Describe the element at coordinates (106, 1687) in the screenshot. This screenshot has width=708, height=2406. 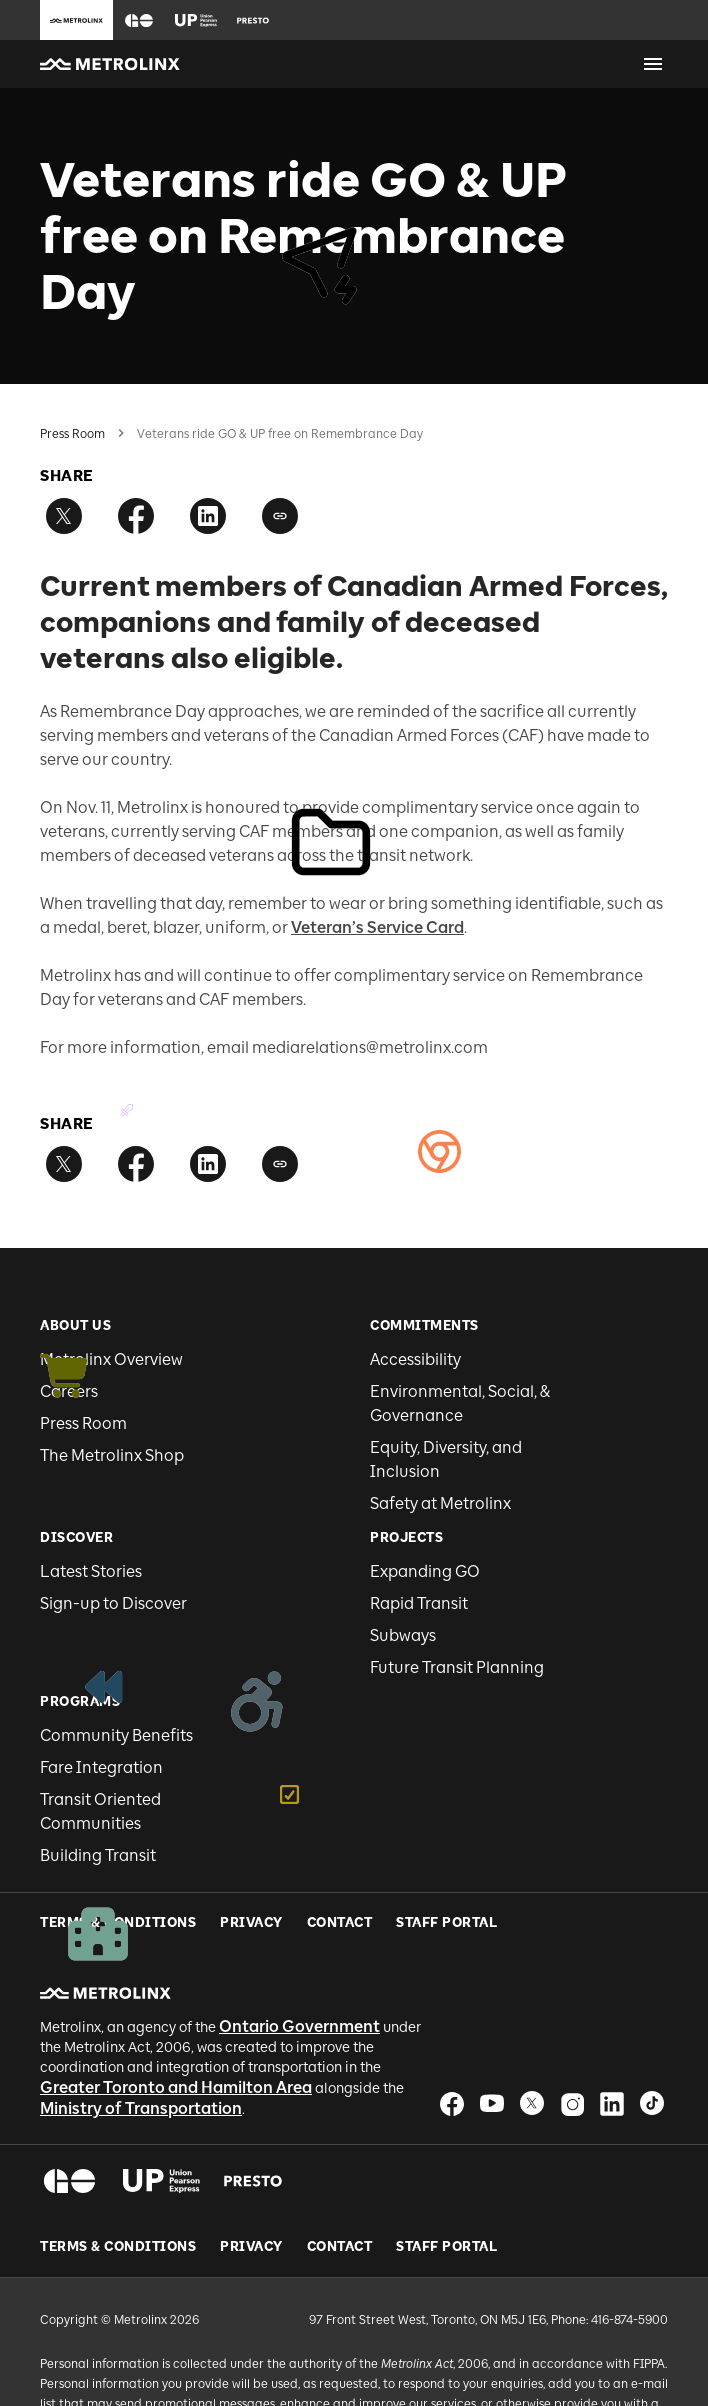
I see `skip to previous track` at that location.